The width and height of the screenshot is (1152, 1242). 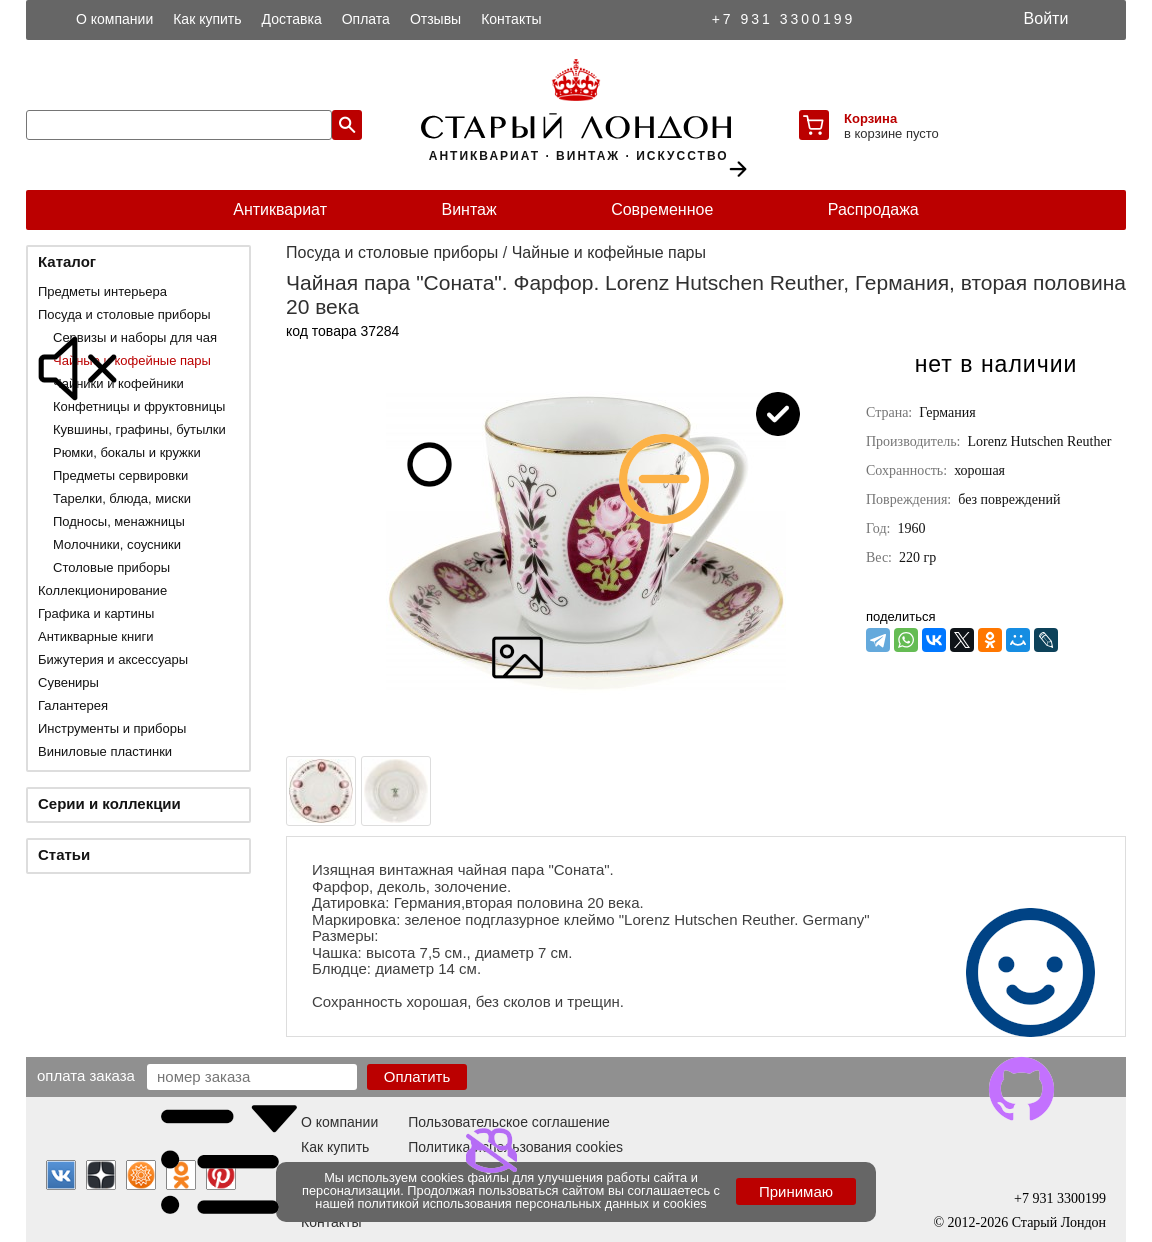 I want to click on view project on github, so click(x=1021, y=1089).